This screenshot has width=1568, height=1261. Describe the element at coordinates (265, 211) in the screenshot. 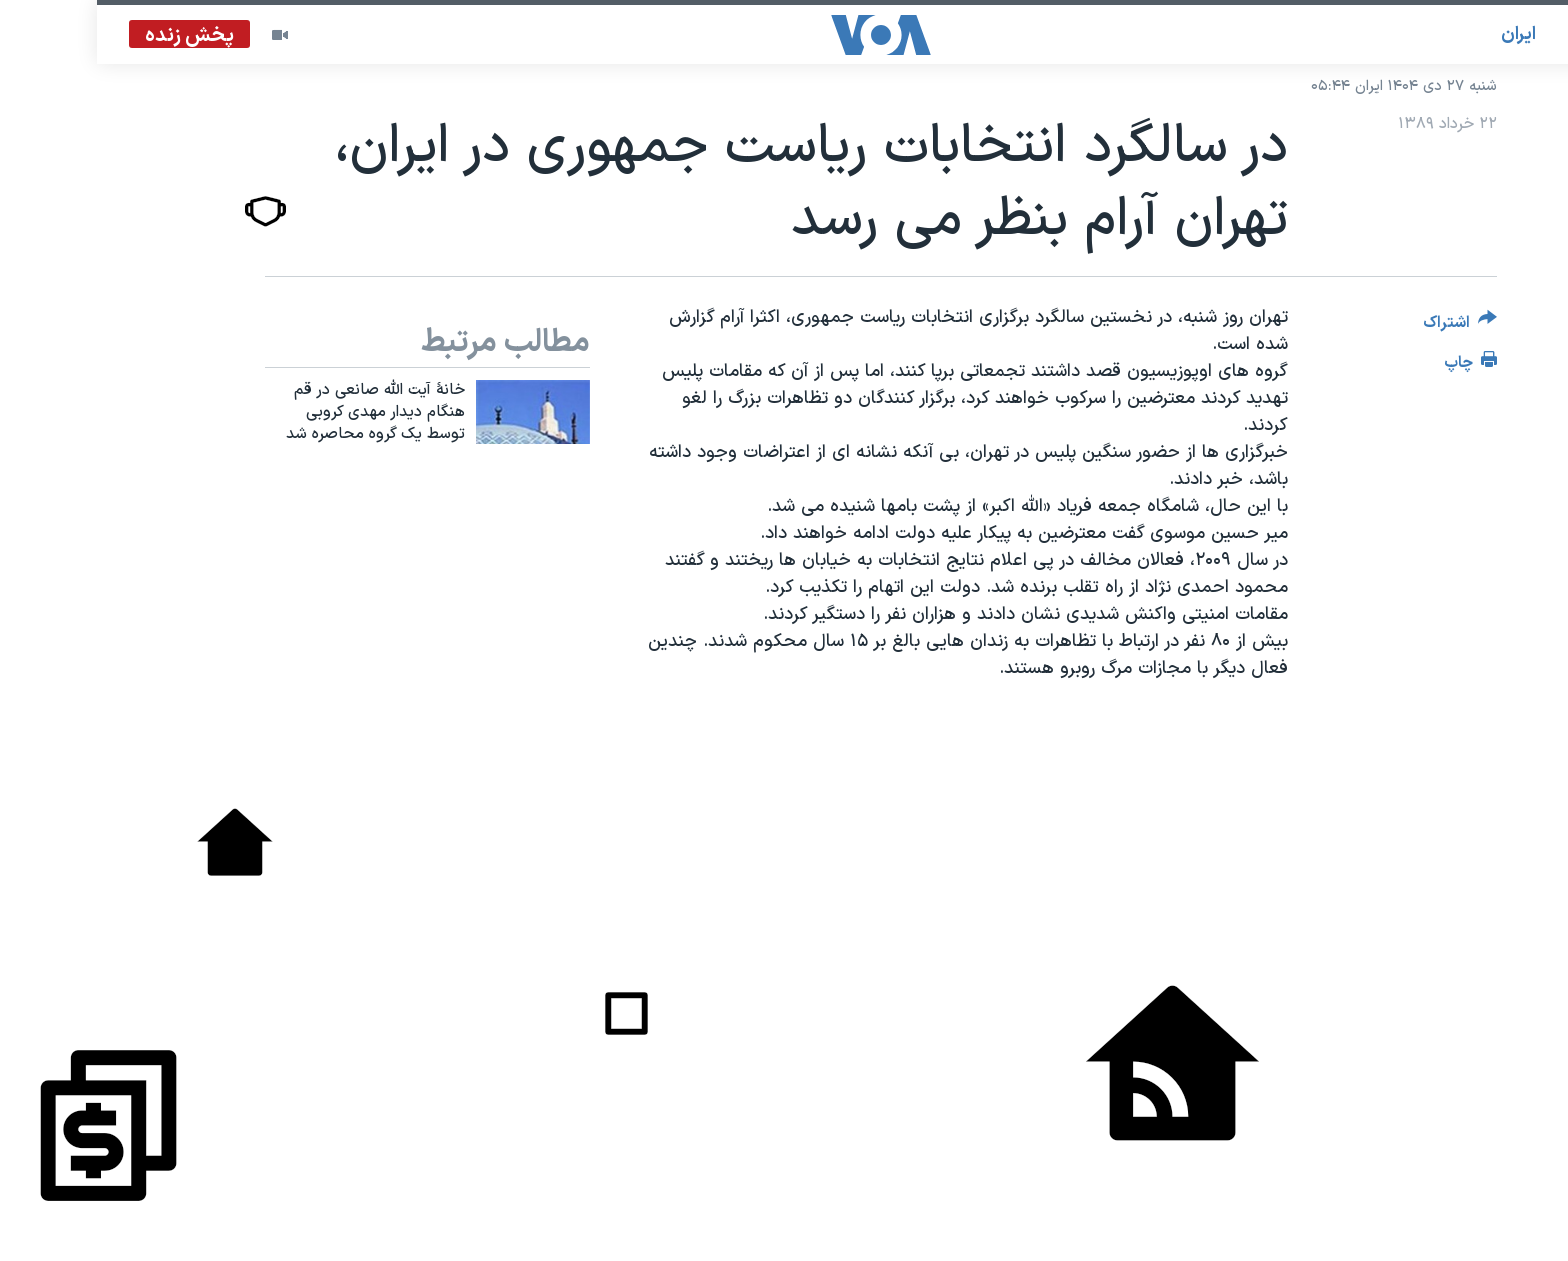

I see `indicates face mask required` at that location.